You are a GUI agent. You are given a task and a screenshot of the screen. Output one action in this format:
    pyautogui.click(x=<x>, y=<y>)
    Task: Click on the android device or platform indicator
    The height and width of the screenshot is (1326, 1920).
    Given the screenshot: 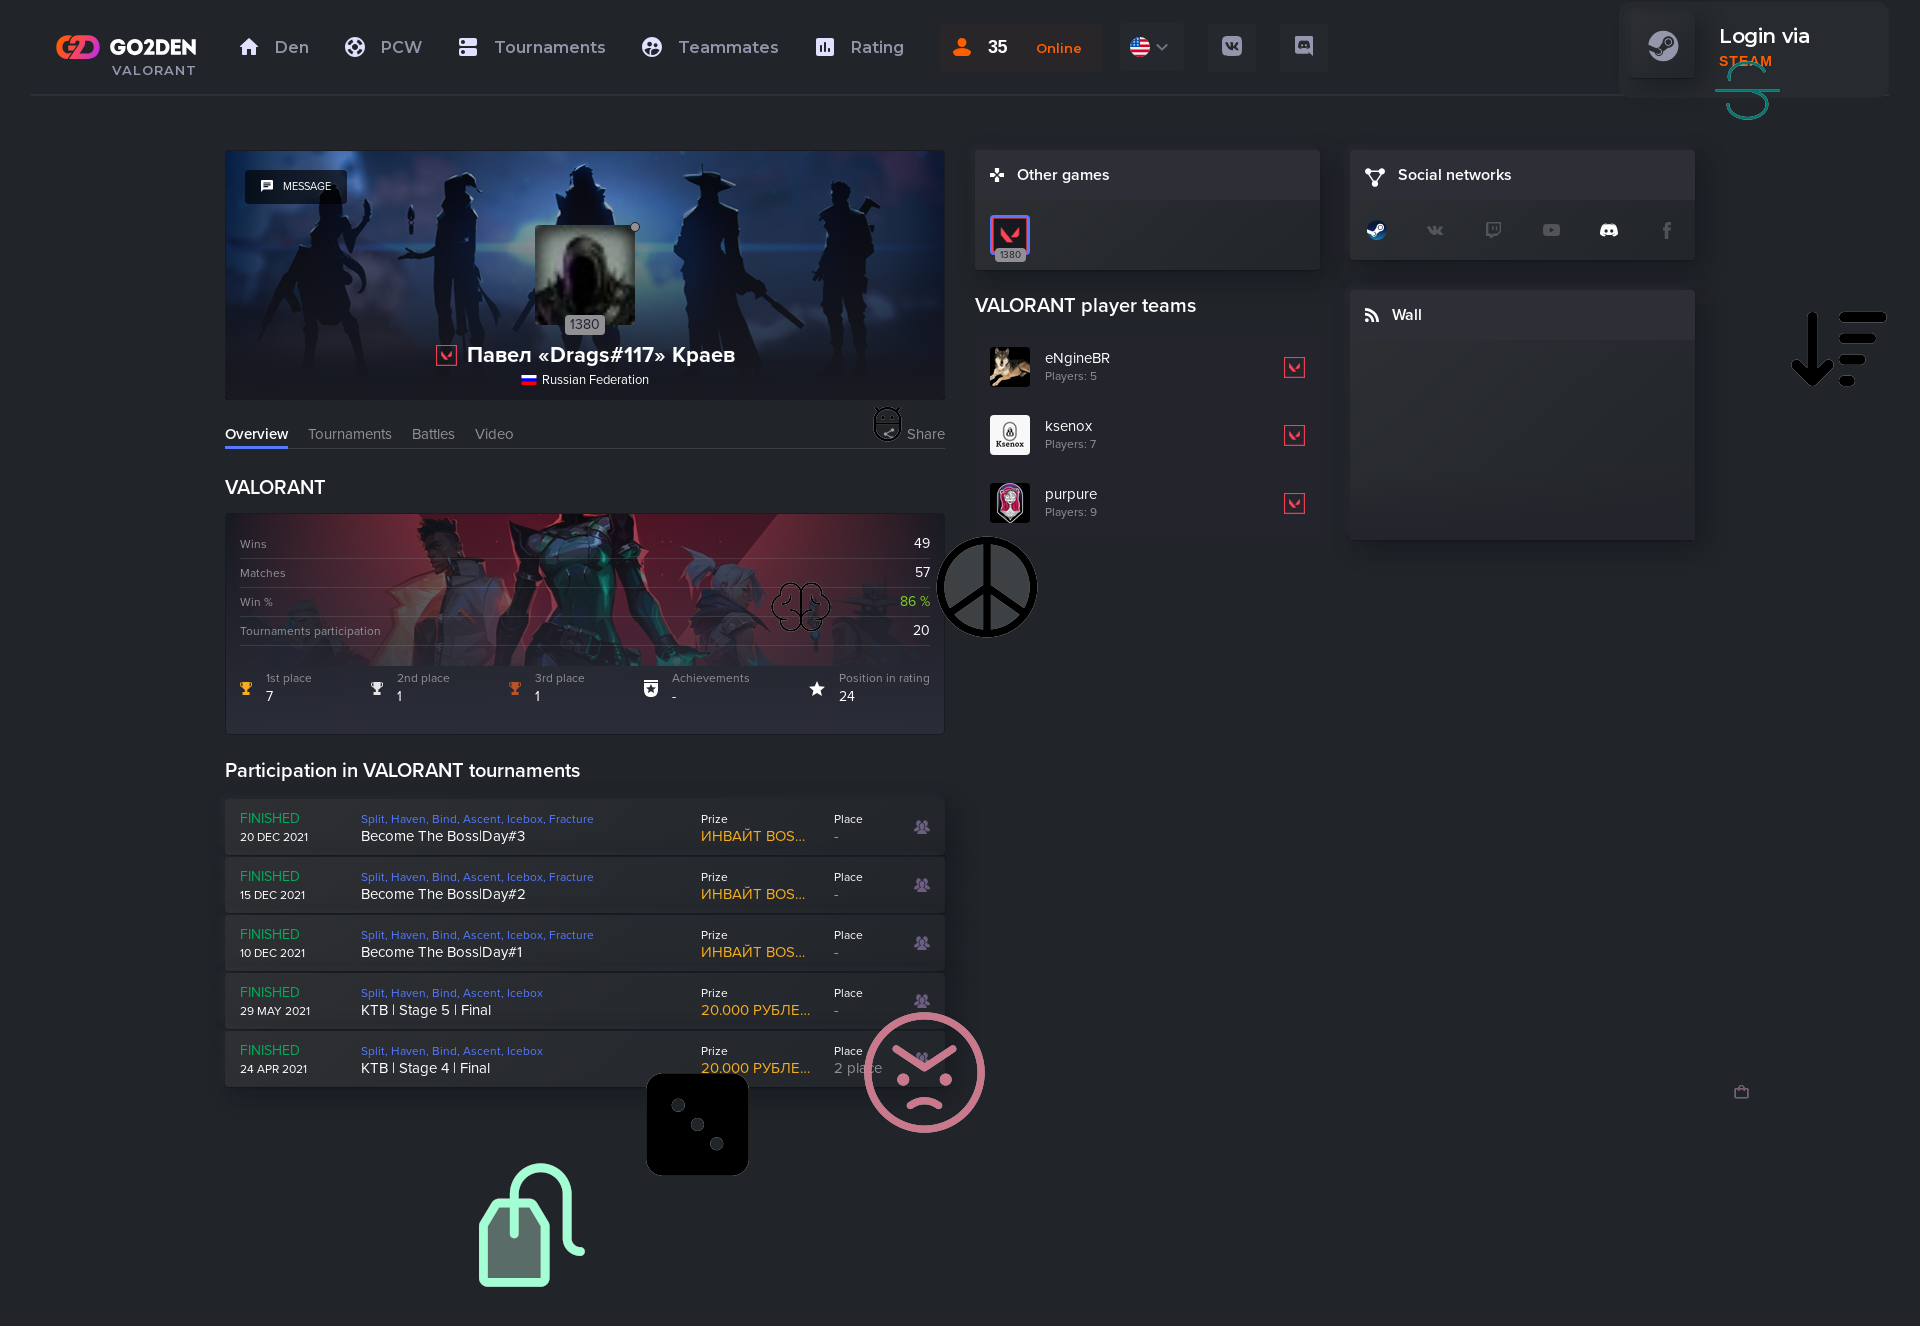 What is the action you would take?
    pyautogui.click(x=887, y=423)
    